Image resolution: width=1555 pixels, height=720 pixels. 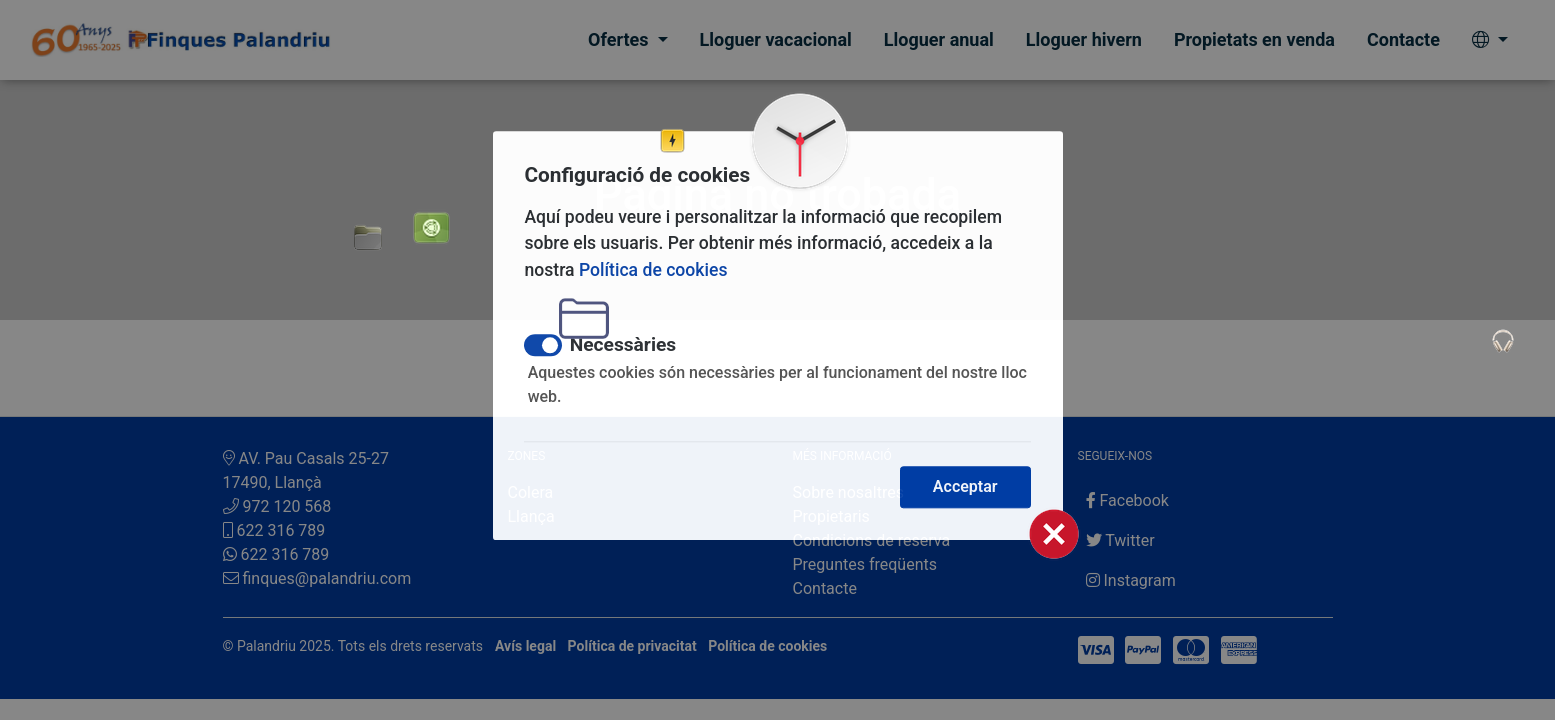 I want to click on navigate to desktop folder, so click(x=431, y=226).